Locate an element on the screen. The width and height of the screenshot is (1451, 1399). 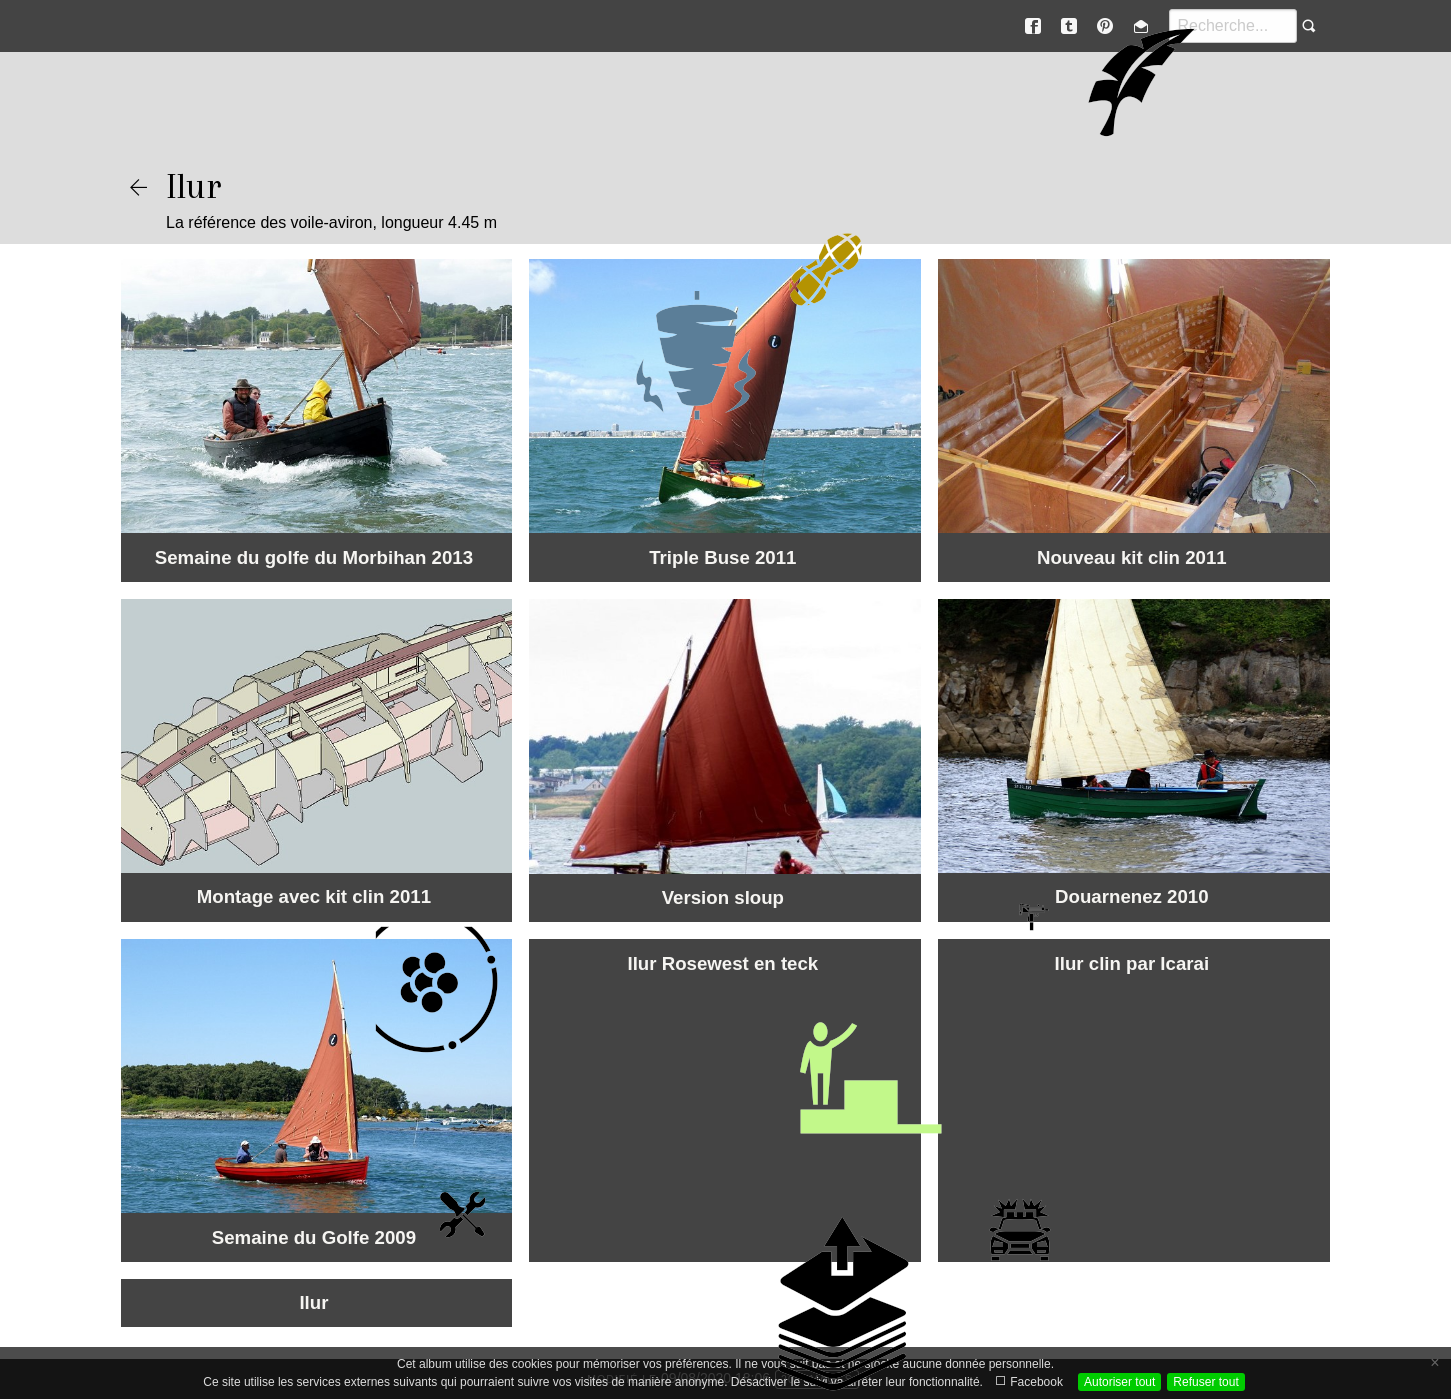
access atomic or molecular simulation settings is located at coordinates (439, 990).